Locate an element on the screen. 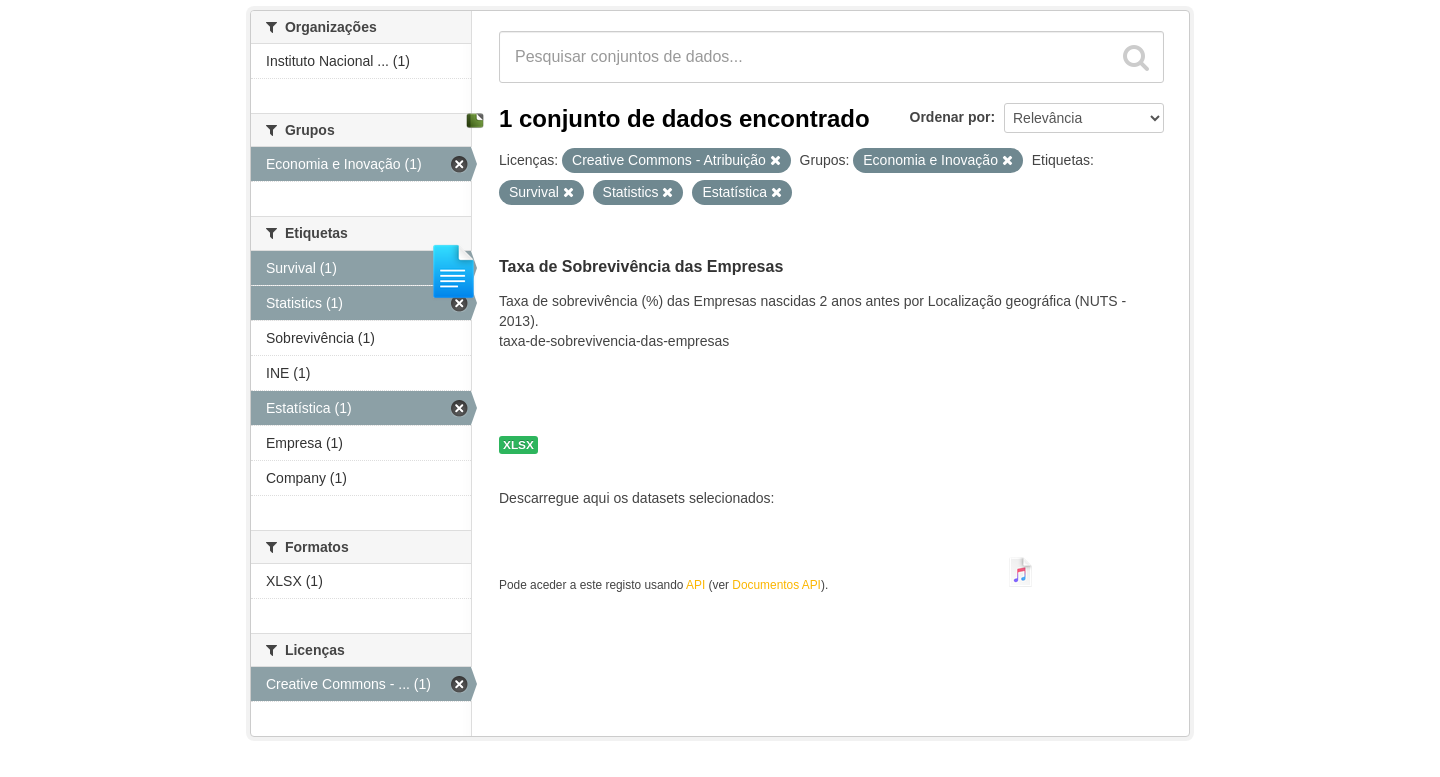 The width and height of the screenshot is (1440, 777). change desktop wallpaper settings is located at coordinates (475, 120).